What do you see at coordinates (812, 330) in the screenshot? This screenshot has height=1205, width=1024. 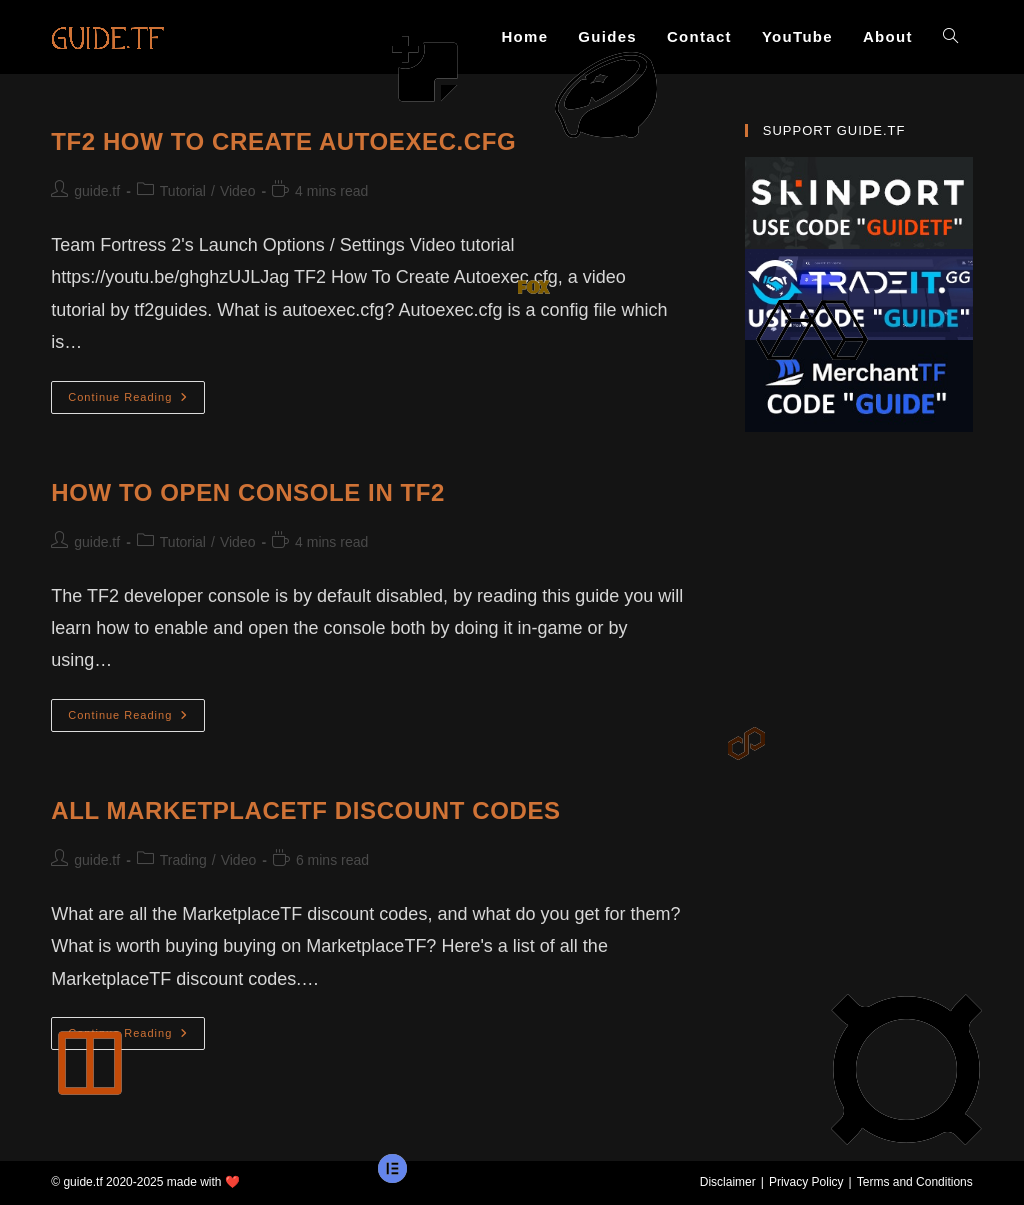 I see `Modal cloud platform logo` at bounding box center [812, 330].